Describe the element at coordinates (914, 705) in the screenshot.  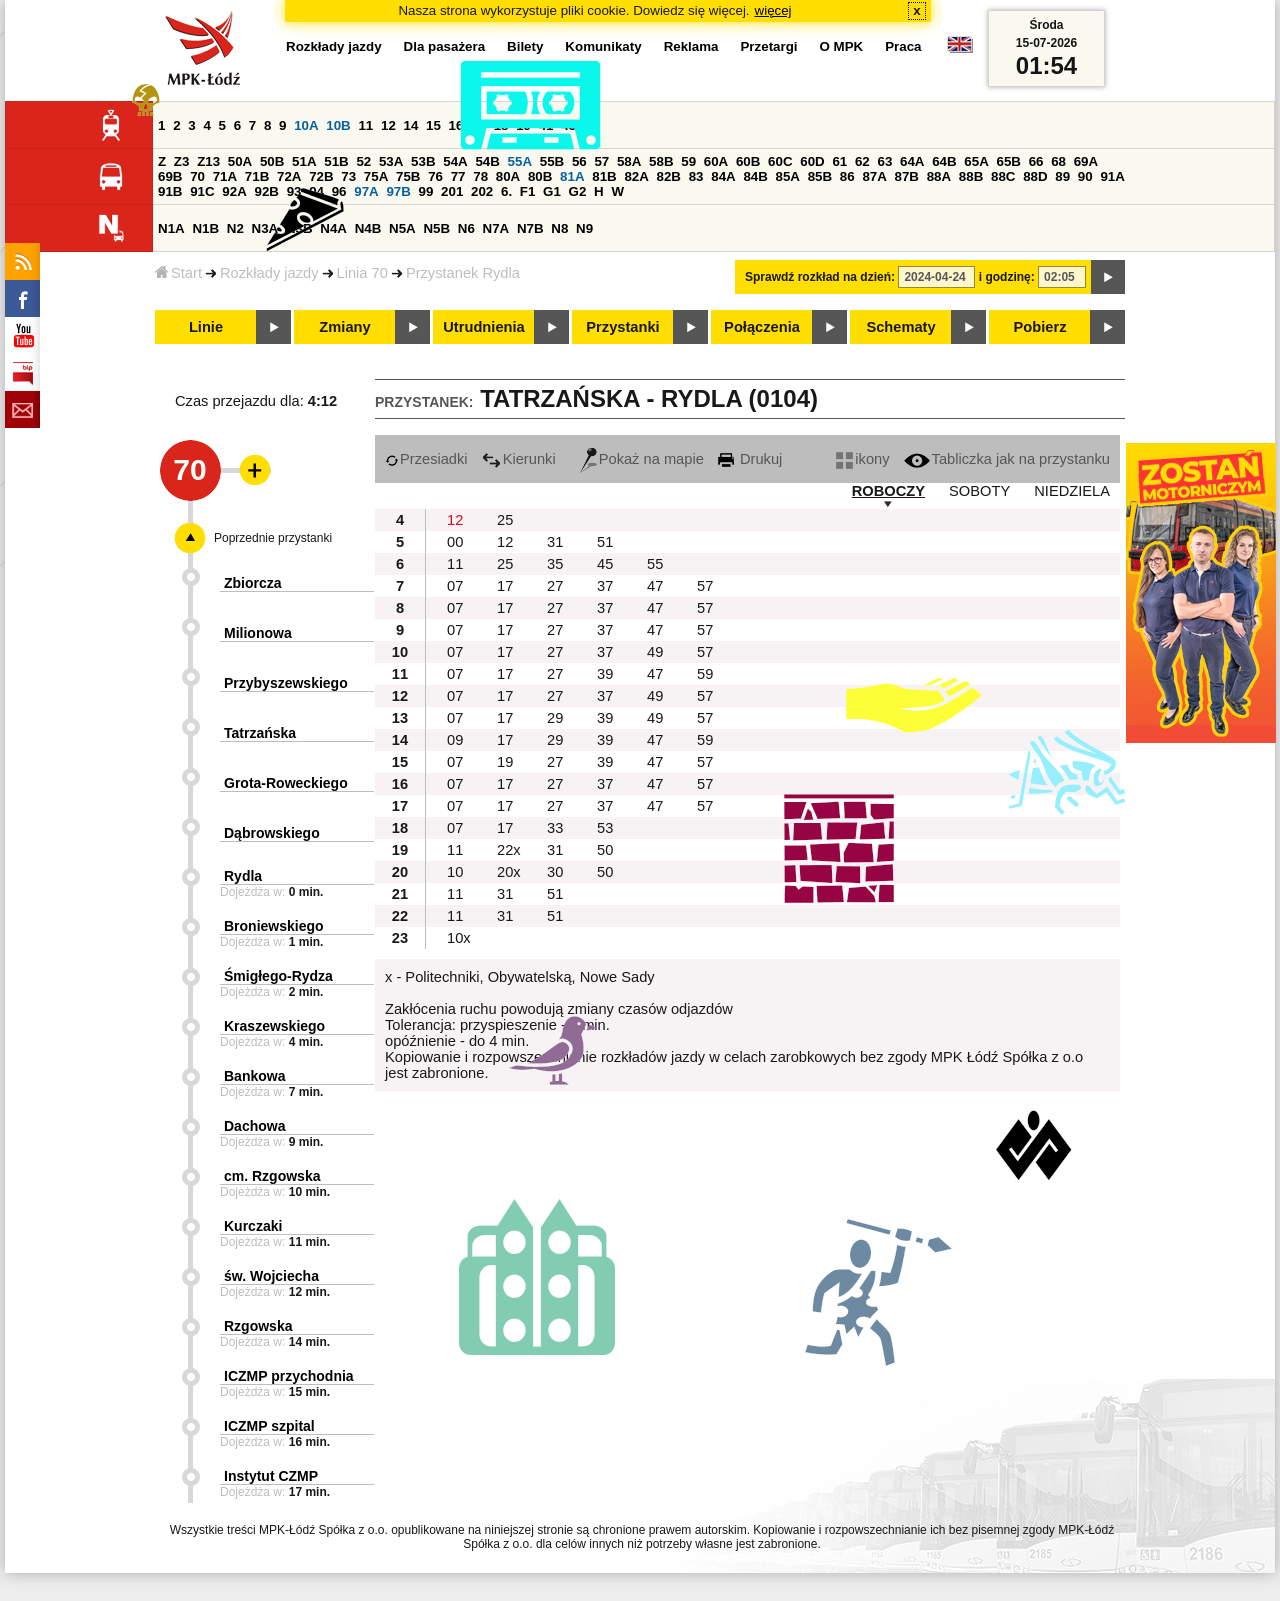
I see `request or receive an item` at that location.